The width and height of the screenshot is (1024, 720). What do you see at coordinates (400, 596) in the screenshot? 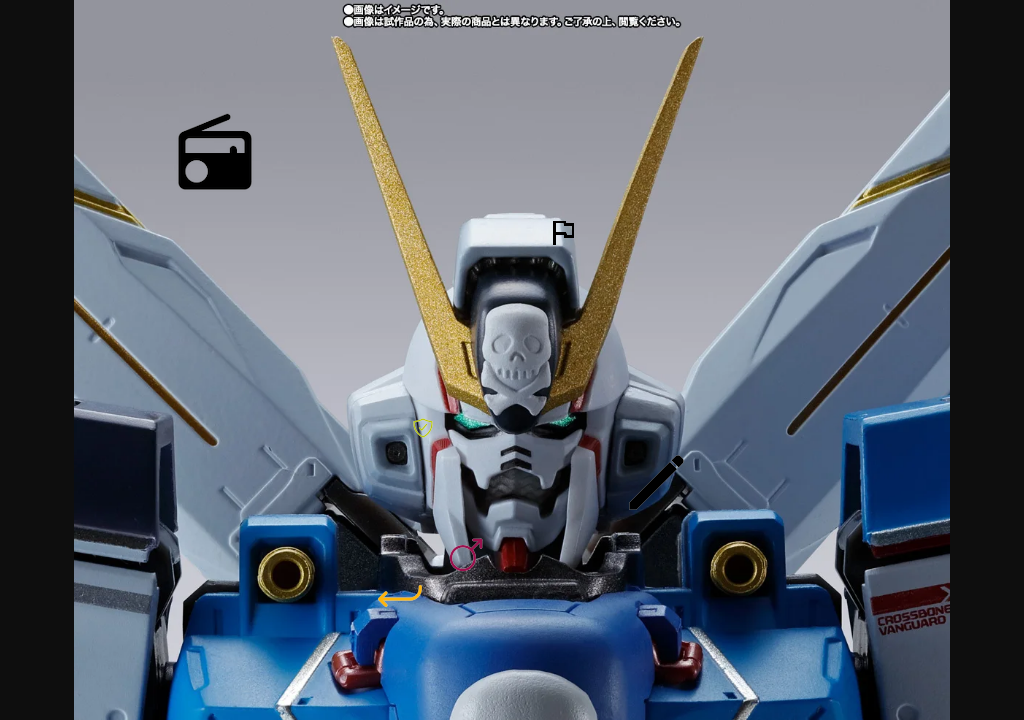
I see `return to previous screen or step` at bounding box center [400, 596].